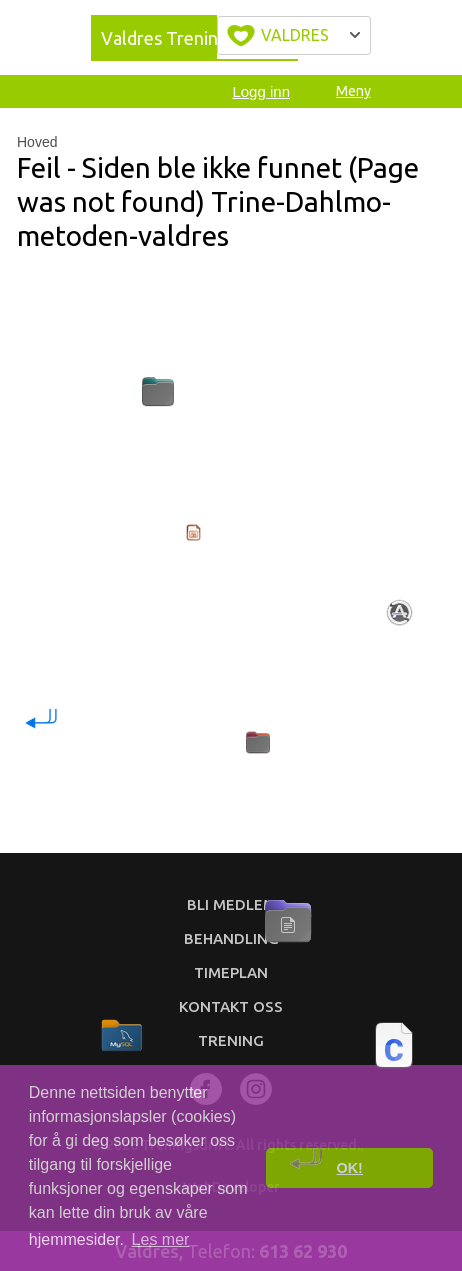 Image resolution: width=462 pixels, height=1271 pixels. What do you see at coordinates (305, 1156) in the screenshot?
I see `reply to all recipients of an email` at bounding box center [305, 1156].